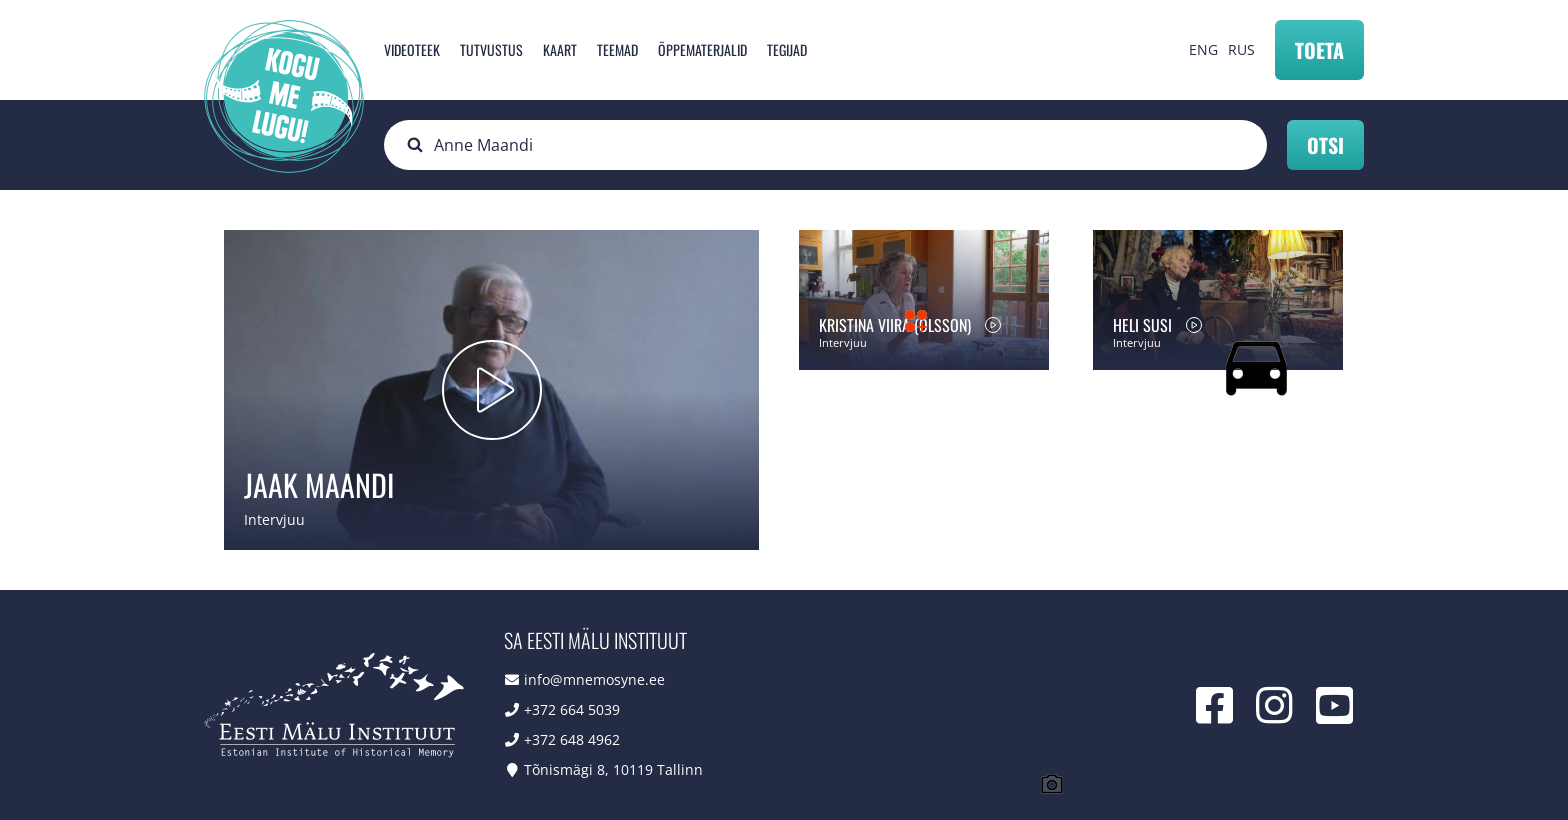 Image resolution: width=1568 pixels, height=820 pixels. I want to click on add a new item to a group or collection, so click(916, 321).